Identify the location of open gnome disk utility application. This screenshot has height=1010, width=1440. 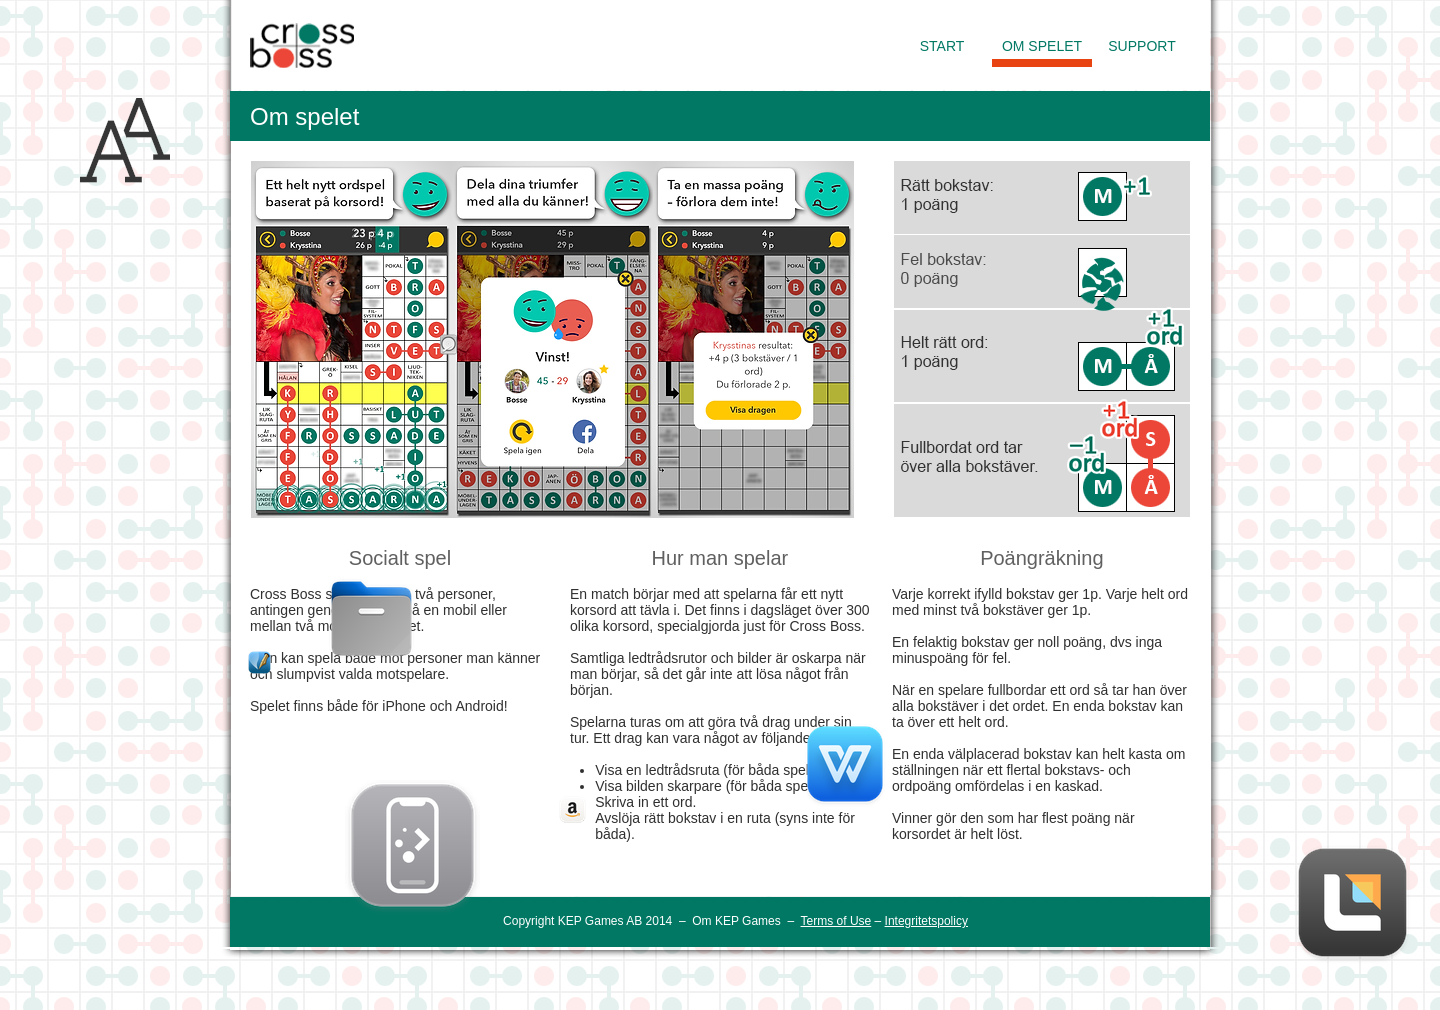
(448, 344).